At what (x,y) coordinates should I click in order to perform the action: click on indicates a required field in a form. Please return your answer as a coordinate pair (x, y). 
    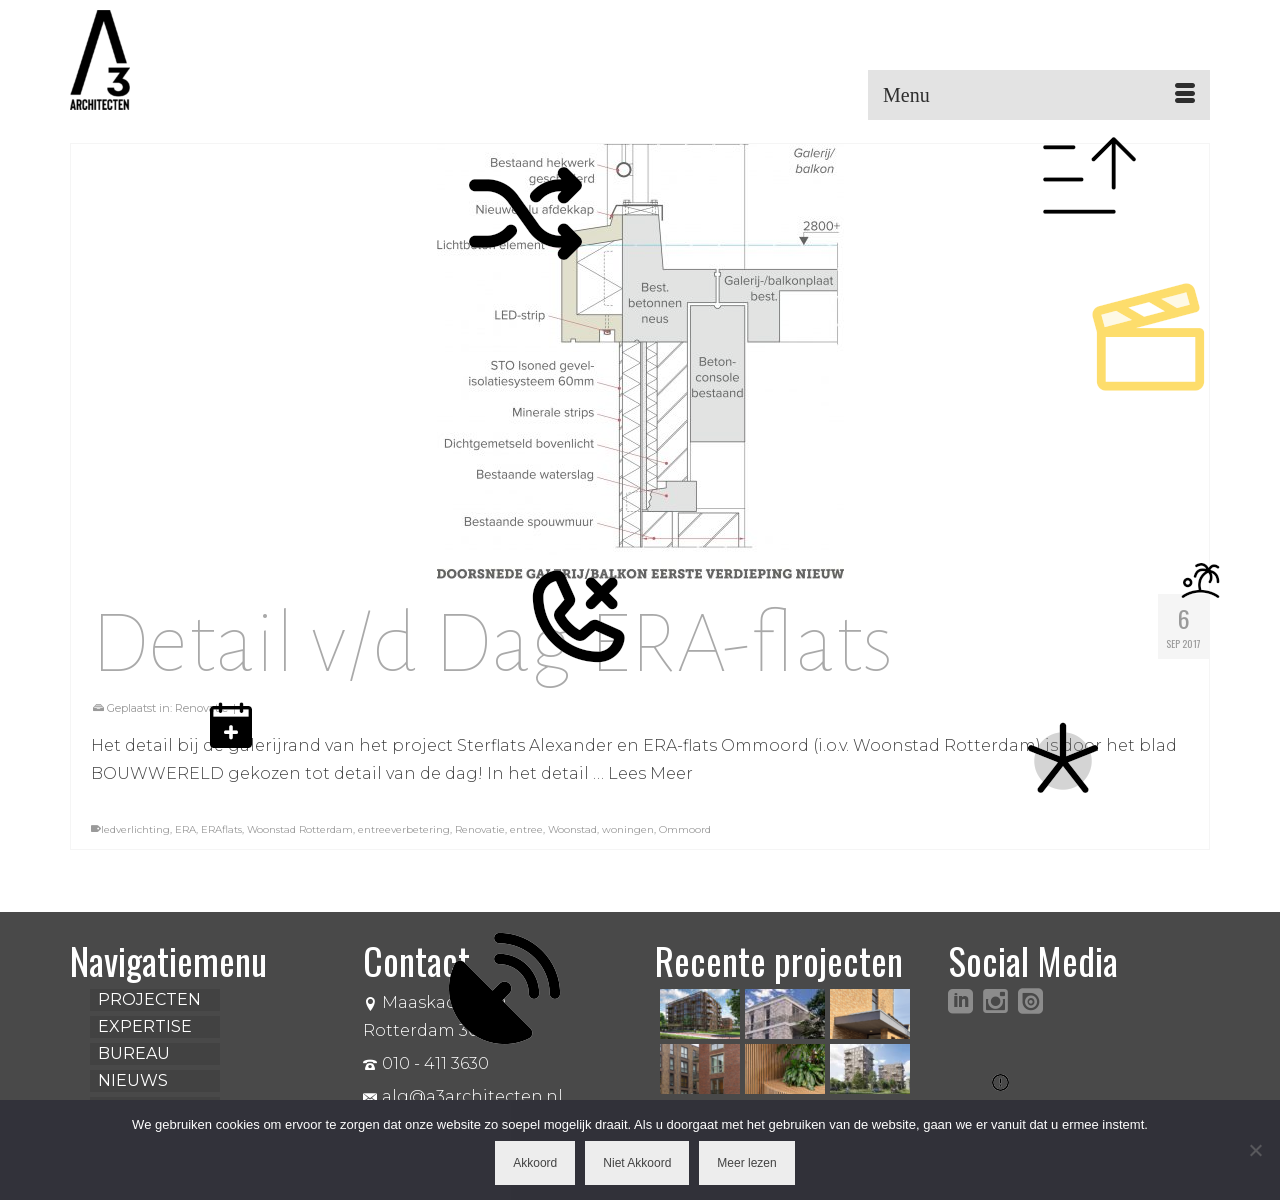
    Looking at the image, I should click on (1063, 761).